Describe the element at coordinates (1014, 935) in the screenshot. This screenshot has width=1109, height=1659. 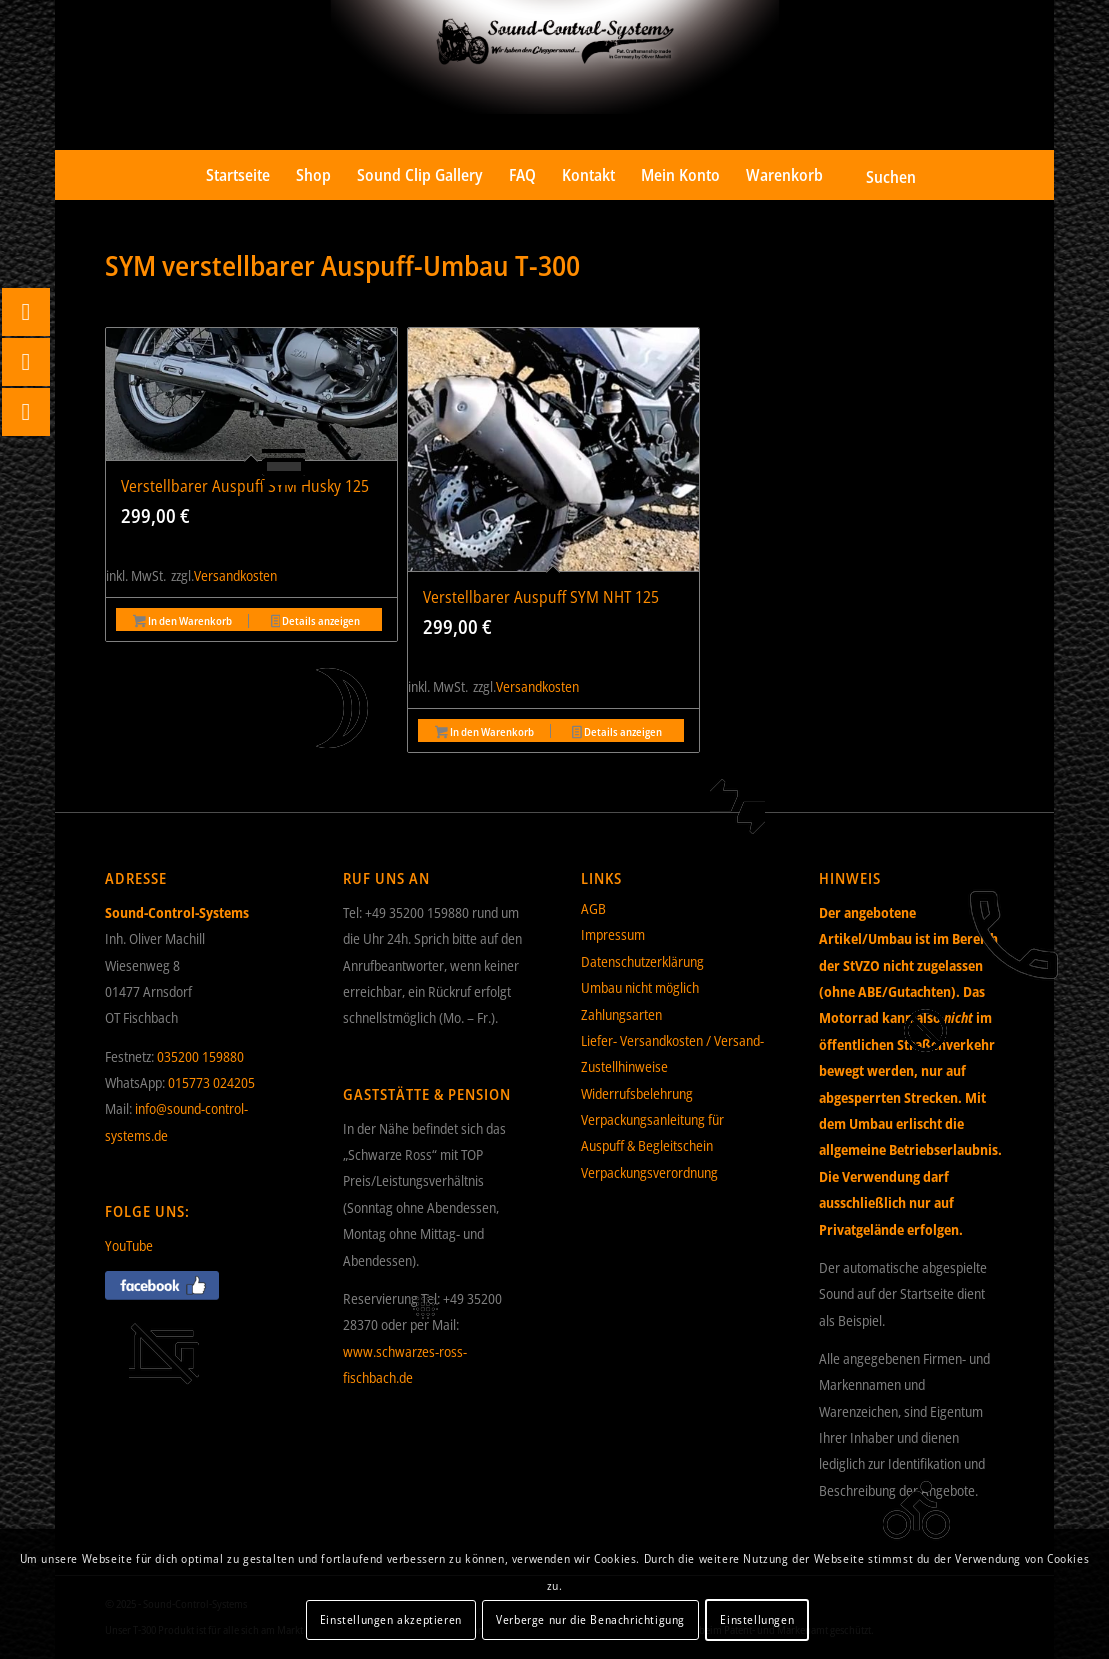
I see `make a phone call` at that location.